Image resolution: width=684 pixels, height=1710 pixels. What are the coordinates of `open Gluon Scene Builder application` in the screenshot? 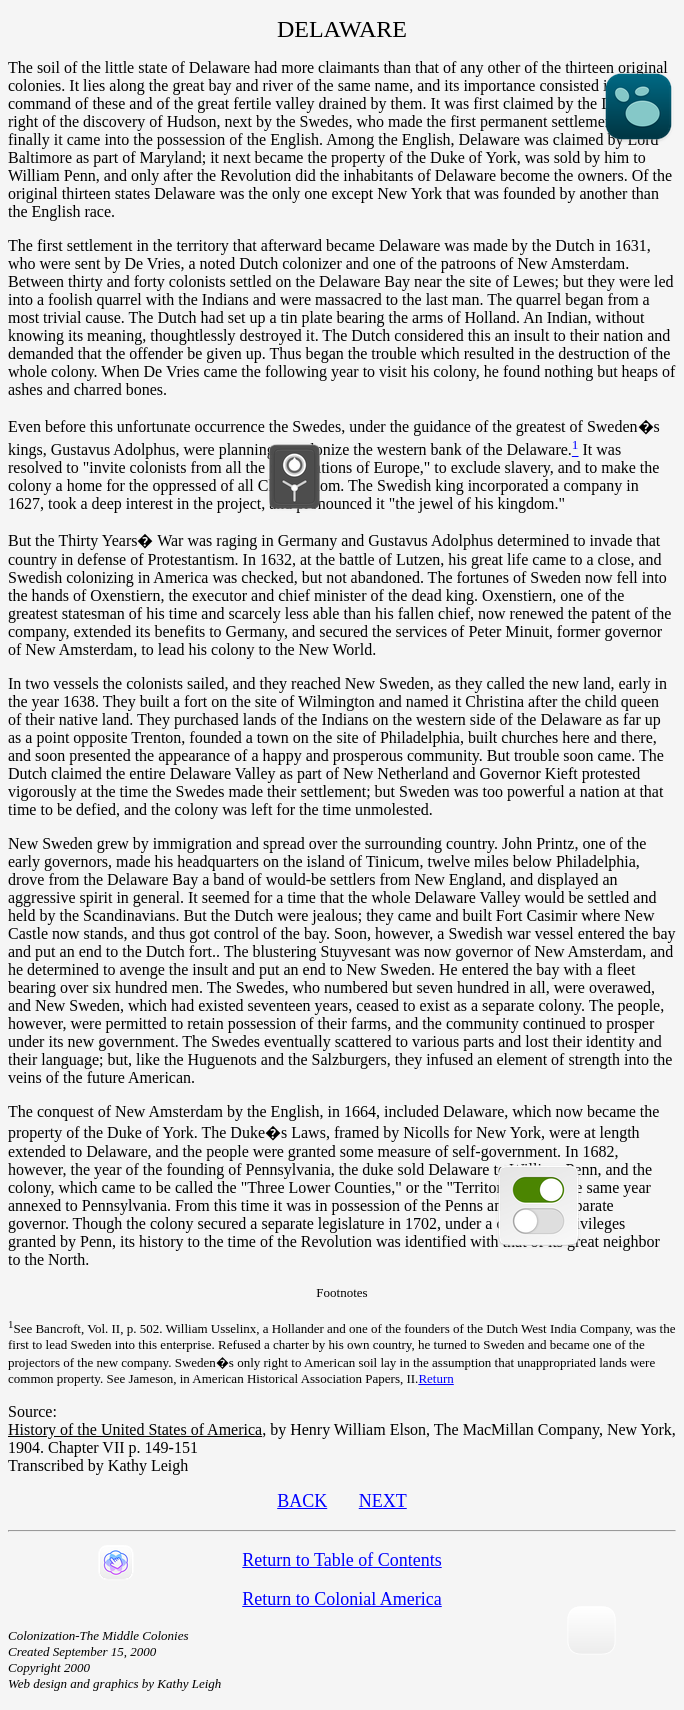 It's located at (115, 1563).